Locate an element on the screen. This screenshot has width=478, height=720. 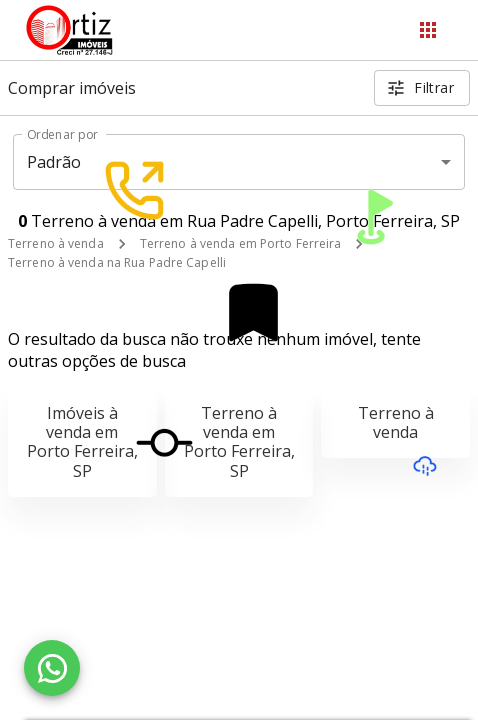
indicates rainy weather conditions is located at coordinates (424, 464).